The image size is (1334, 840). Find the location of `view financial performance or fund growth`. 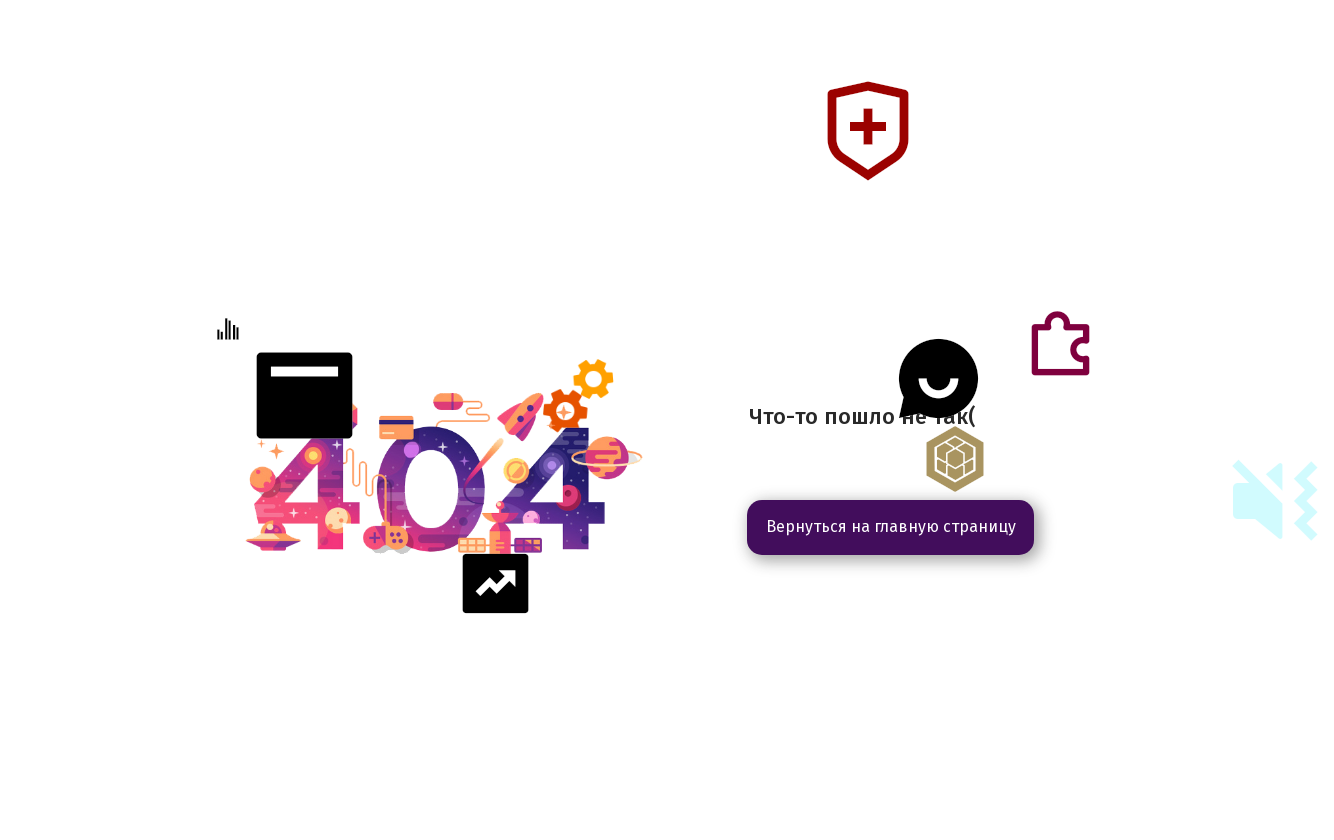

view financial performance or fund growth is located at coordinates (495, 583).